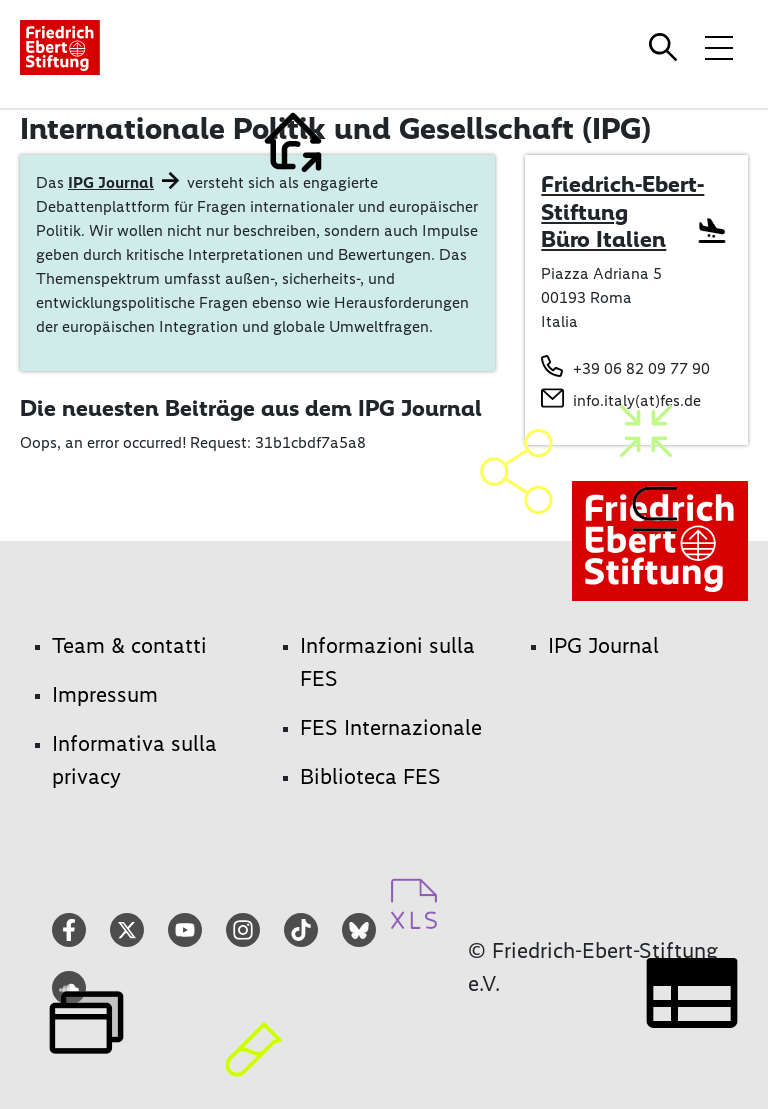  I want to click on indicates incoming or arriving flight, so click(712, 231).